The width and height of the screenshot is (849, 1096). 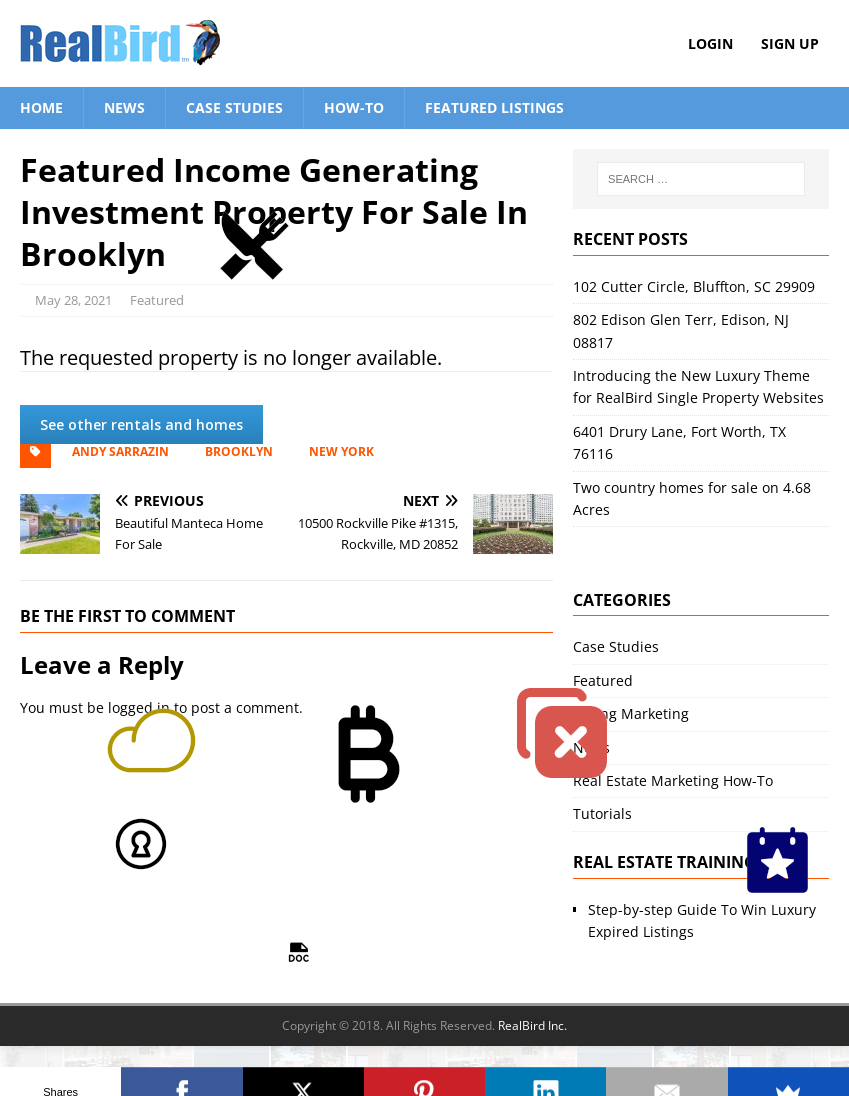 I want to click on access security or privacy settings, so click(x=141, y=844).